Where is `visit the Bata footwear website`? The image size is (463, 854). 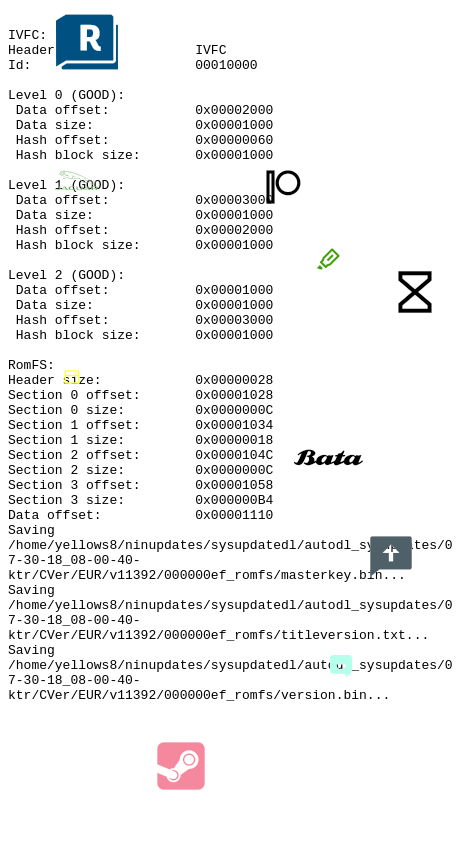
visit the Bata footwear website is located at coordinates (328, 457).